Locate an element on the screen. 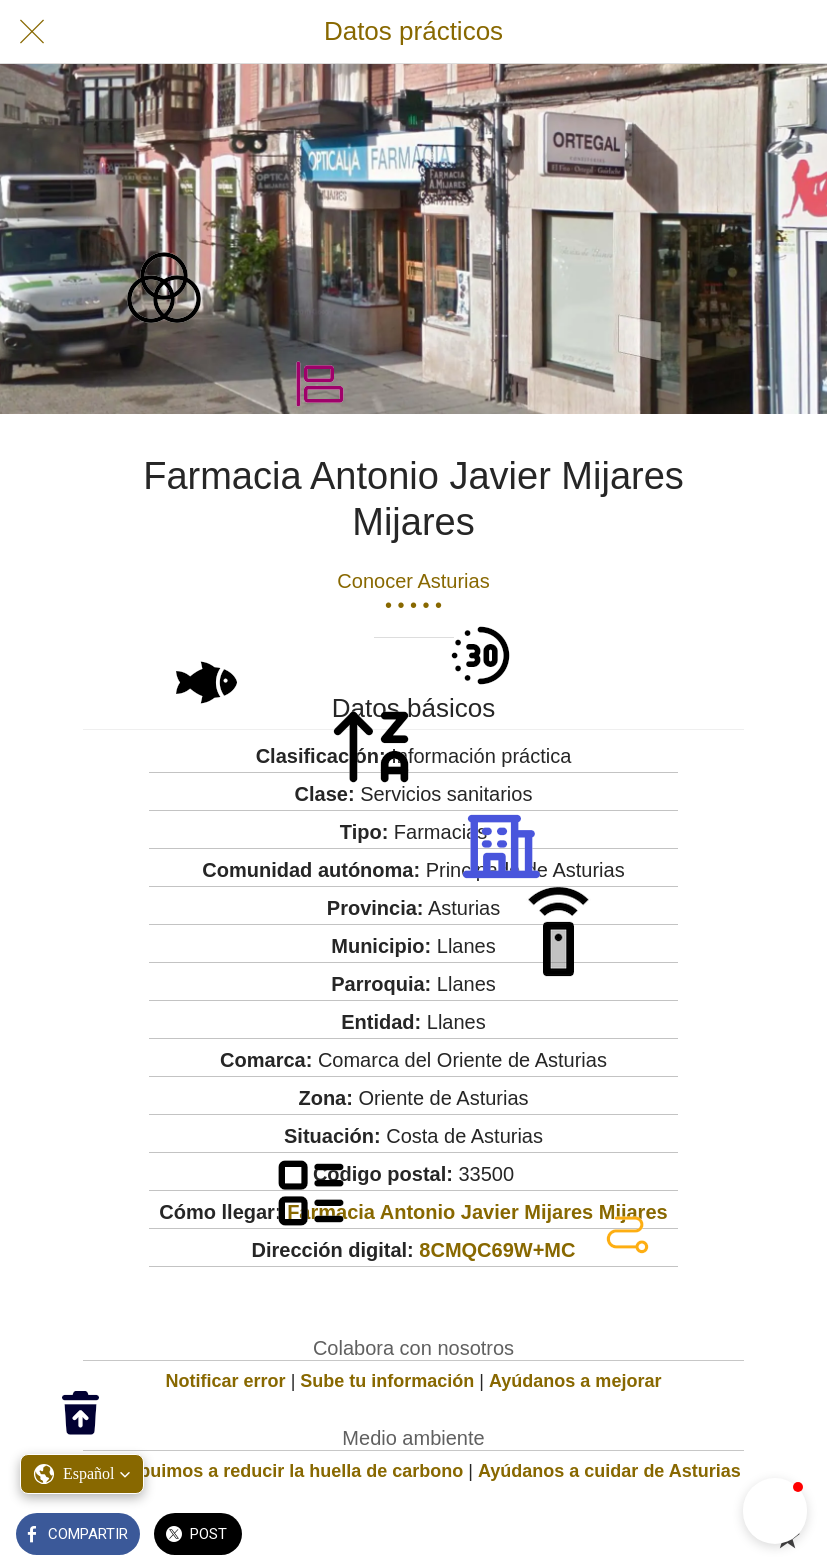 This screenshot has height=1564, width=827. access remote control settings is located at coordinates (558, 933).